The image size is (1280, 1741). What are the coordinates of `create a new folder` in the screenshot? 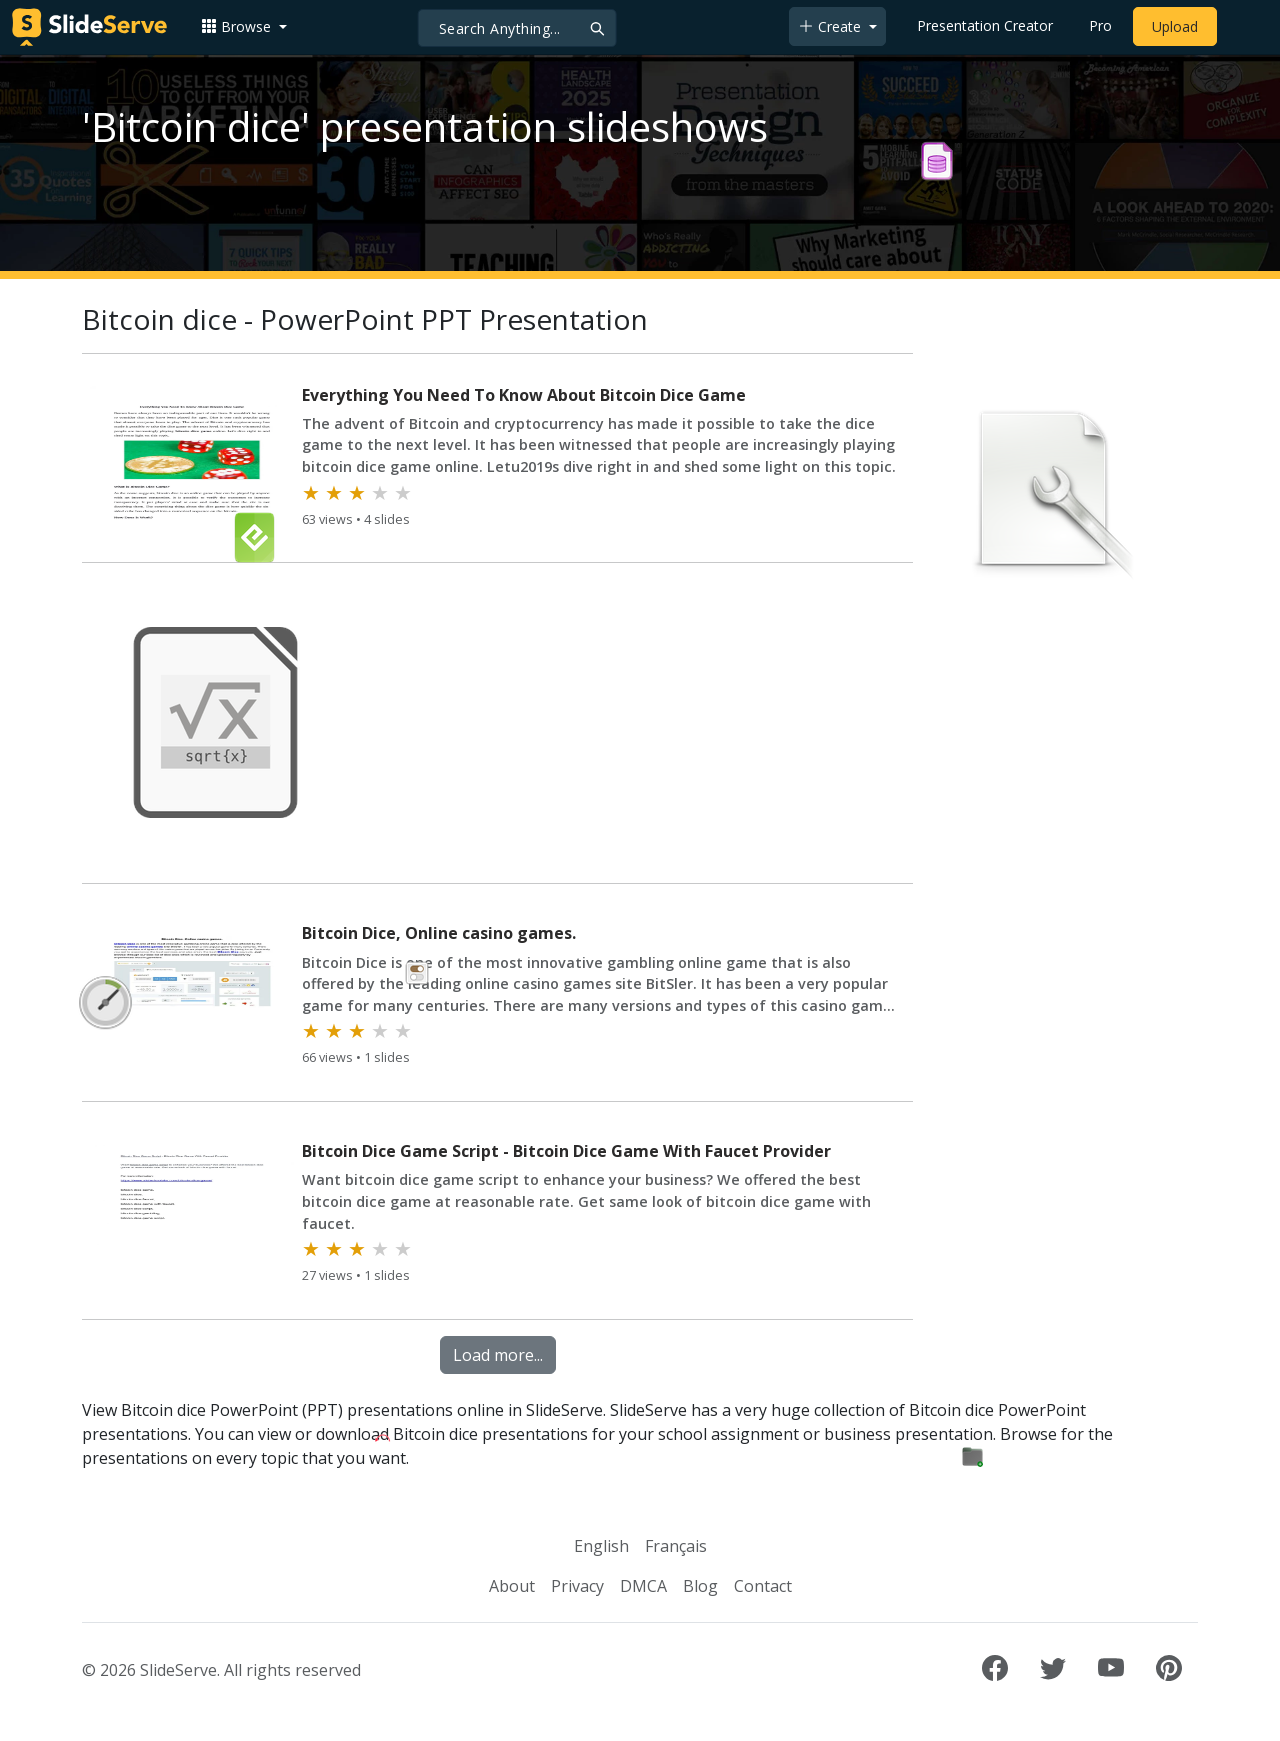 It's located at (972, 1456).